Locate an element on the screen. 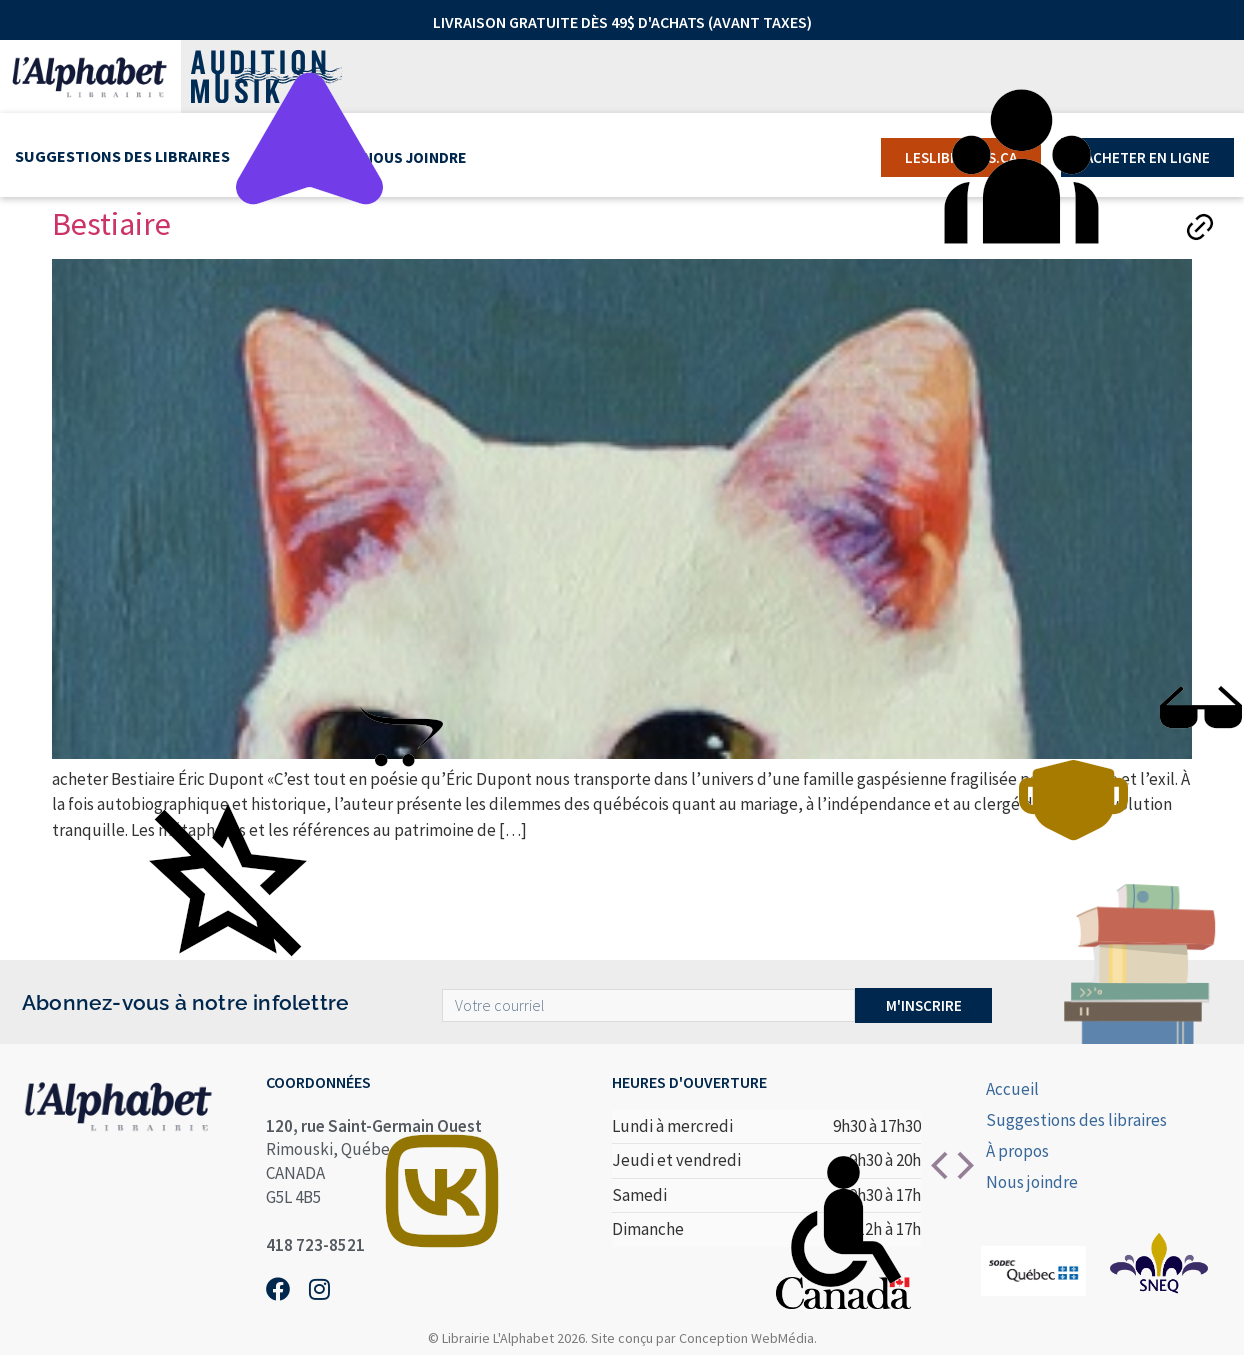 This screenshot has height=1355, width=1244. spaceship brand logo is located at coordinates (309, 138).